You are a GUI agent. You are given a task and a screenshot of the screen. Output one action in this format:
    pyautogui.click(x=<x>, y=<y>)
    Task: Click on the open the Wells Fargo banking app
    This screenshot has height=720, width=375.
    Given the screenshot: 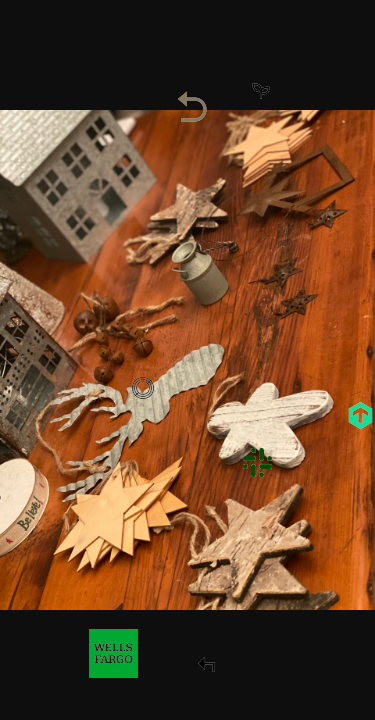 What is the action you would take?
    pyautogui.click(x=113, y=653)
    